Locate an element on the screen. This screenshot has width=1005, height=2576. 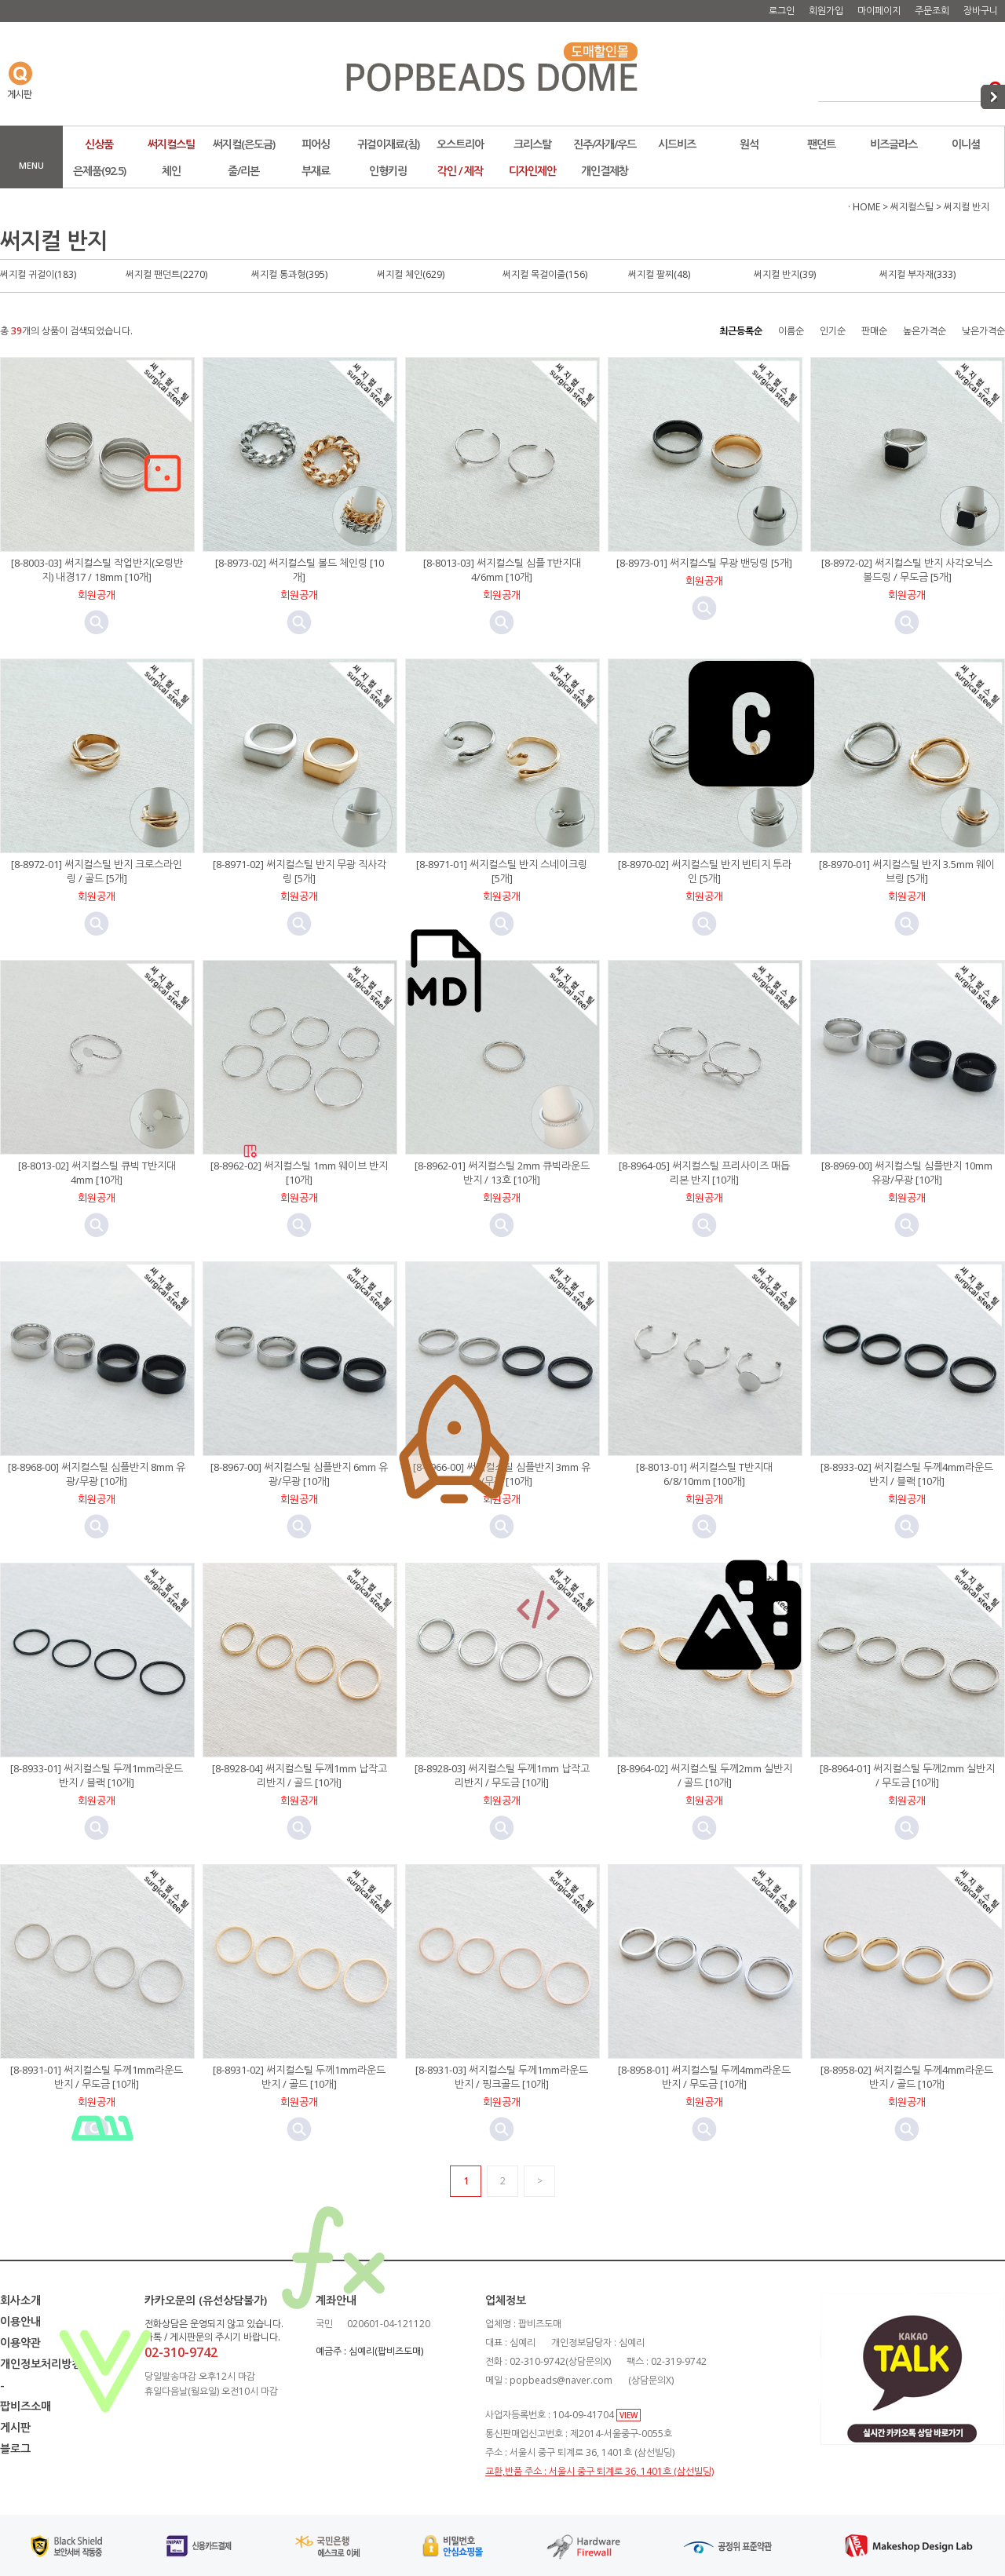
Vue.js framework logo is located at coordinates (105, 2371).